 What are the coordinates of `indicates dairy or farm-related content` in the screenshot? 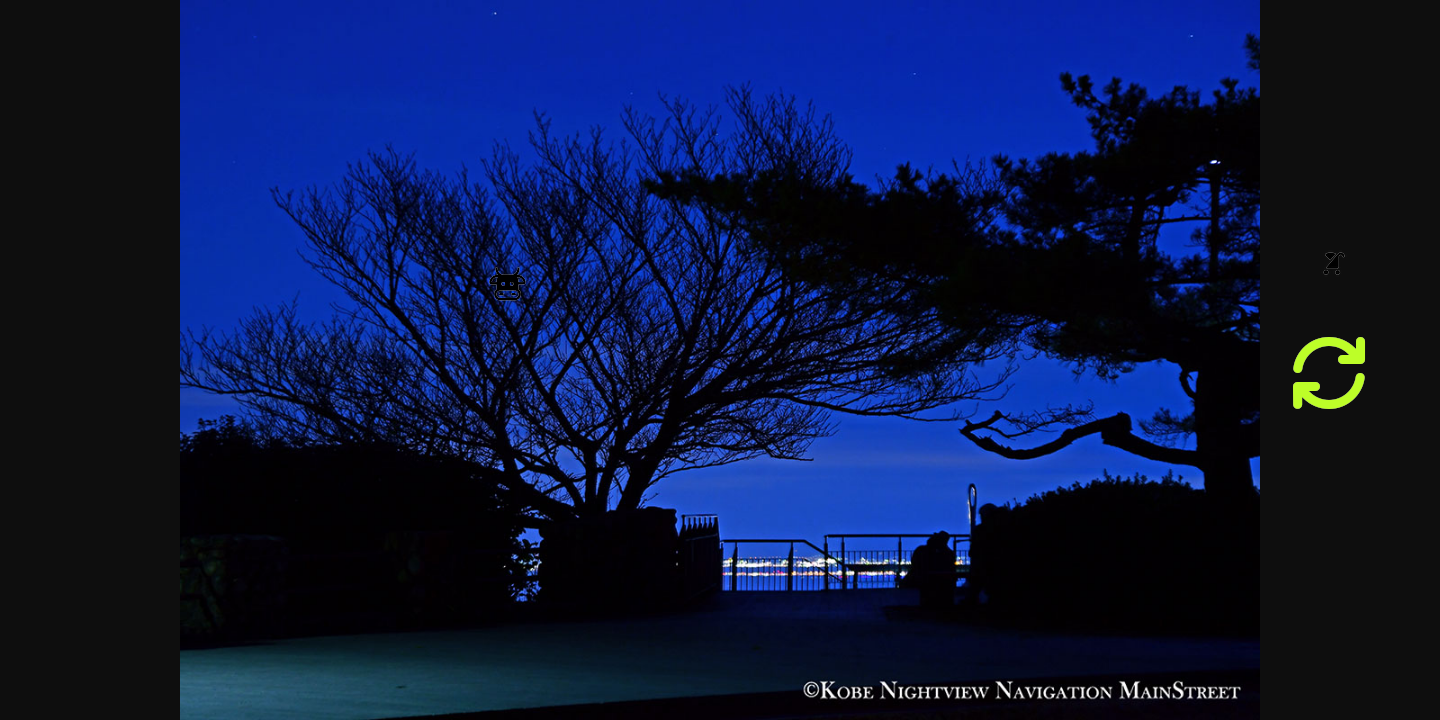 It's located at (507, 284).